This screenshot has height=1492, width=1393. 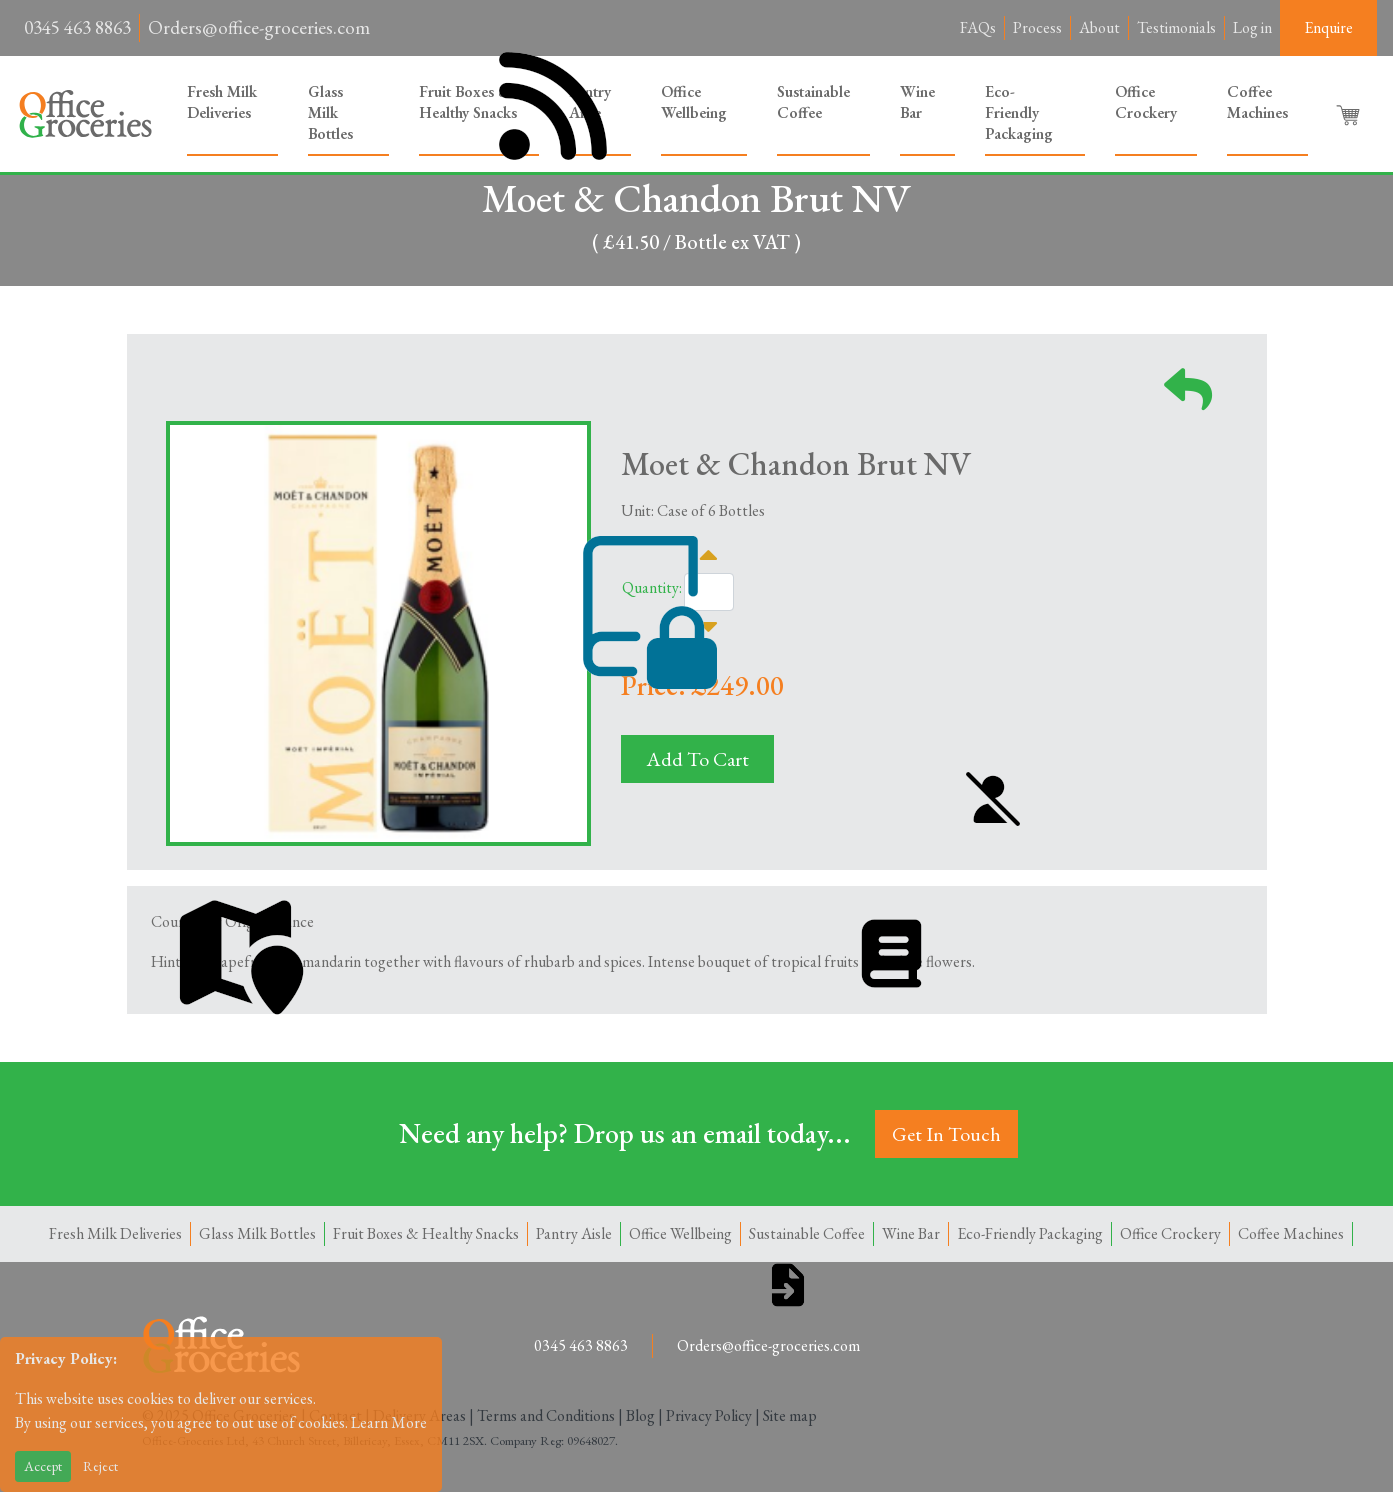 I want to click on blocked or banned user, so click(x=993, y=799).